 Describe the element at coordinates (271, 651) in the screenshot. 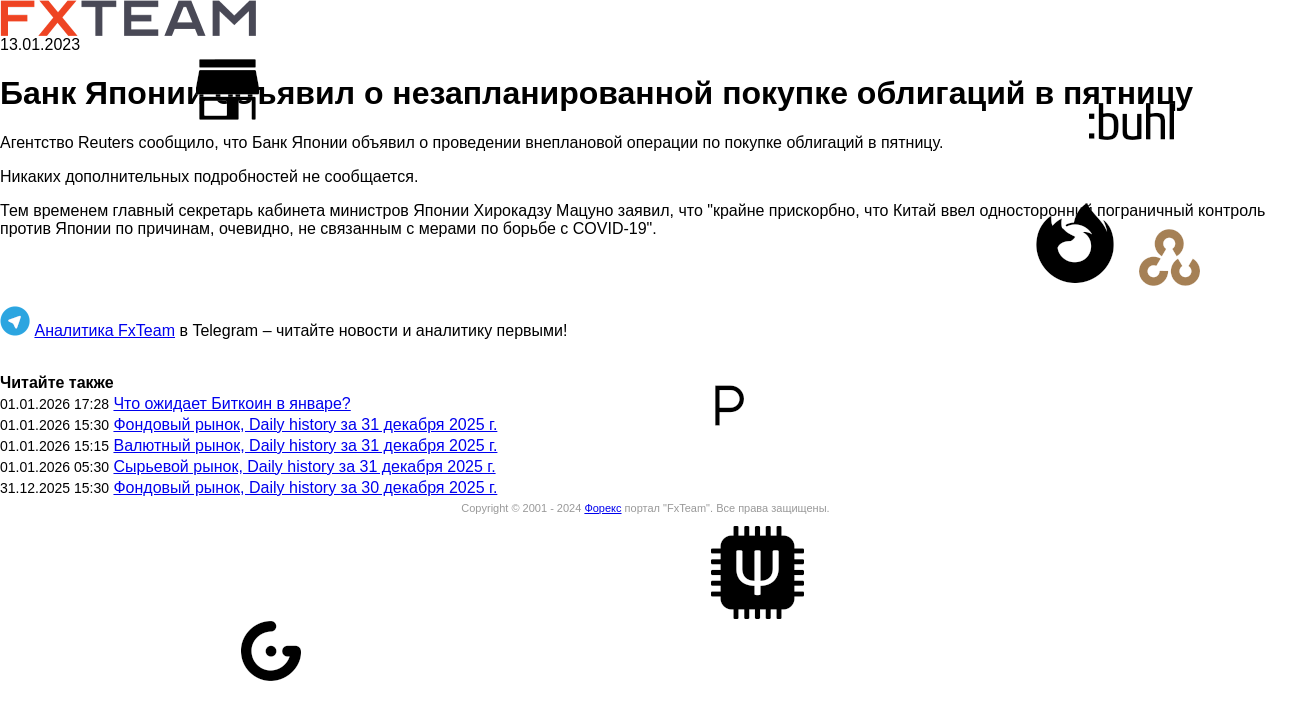

I see `gridsome framework logo` at that location.